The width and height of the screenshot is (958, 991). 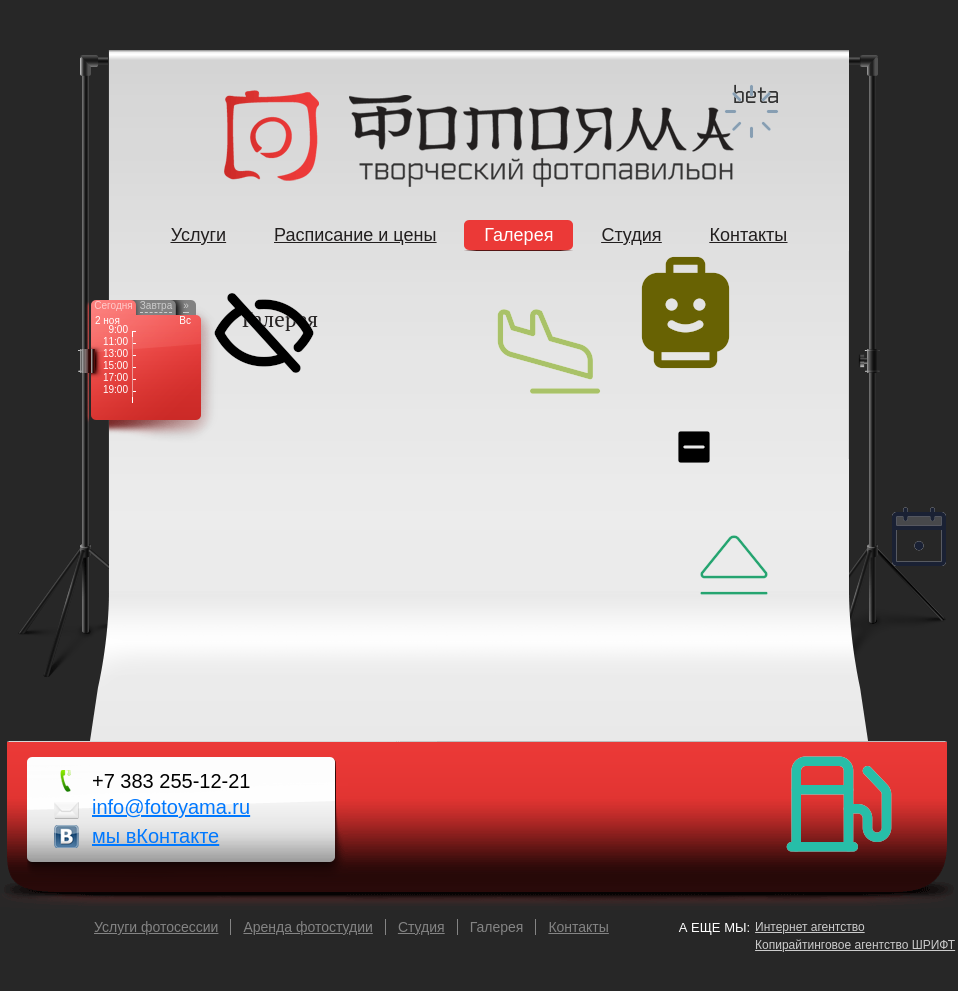 I want to click on decrease quantity or value, so click(x=694, y=447).